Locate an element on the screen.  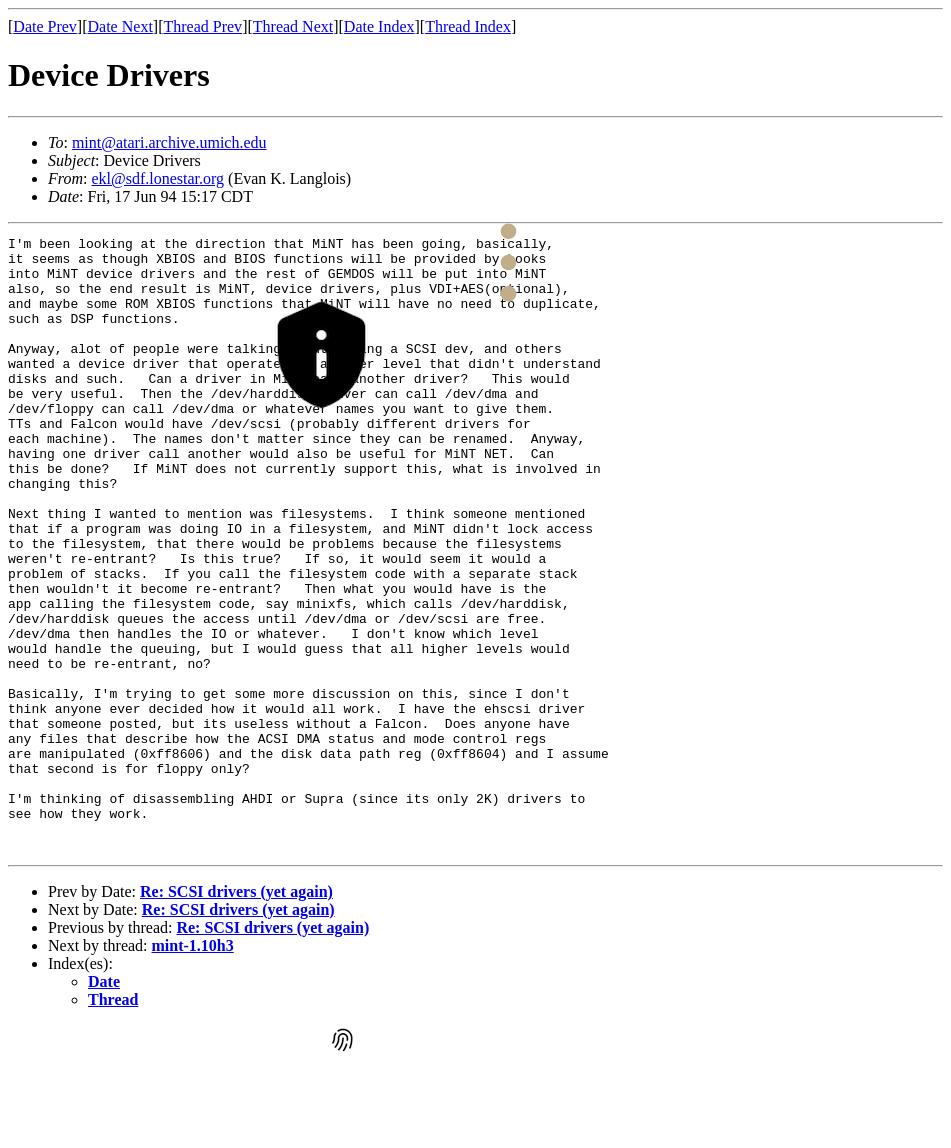
authenticate with fingerprint is located at coordinates (343, 1040).